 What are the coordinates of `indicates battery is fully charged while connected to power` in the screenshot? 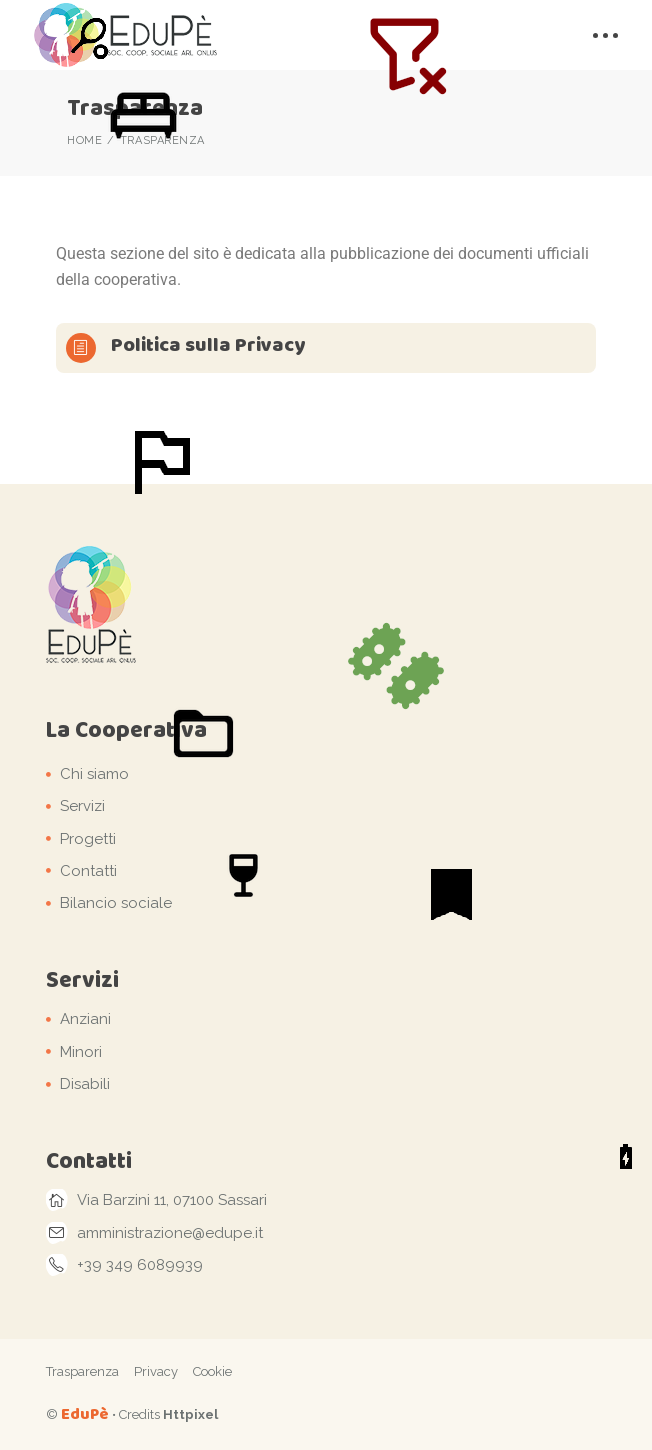 It's located at (626, 1157).